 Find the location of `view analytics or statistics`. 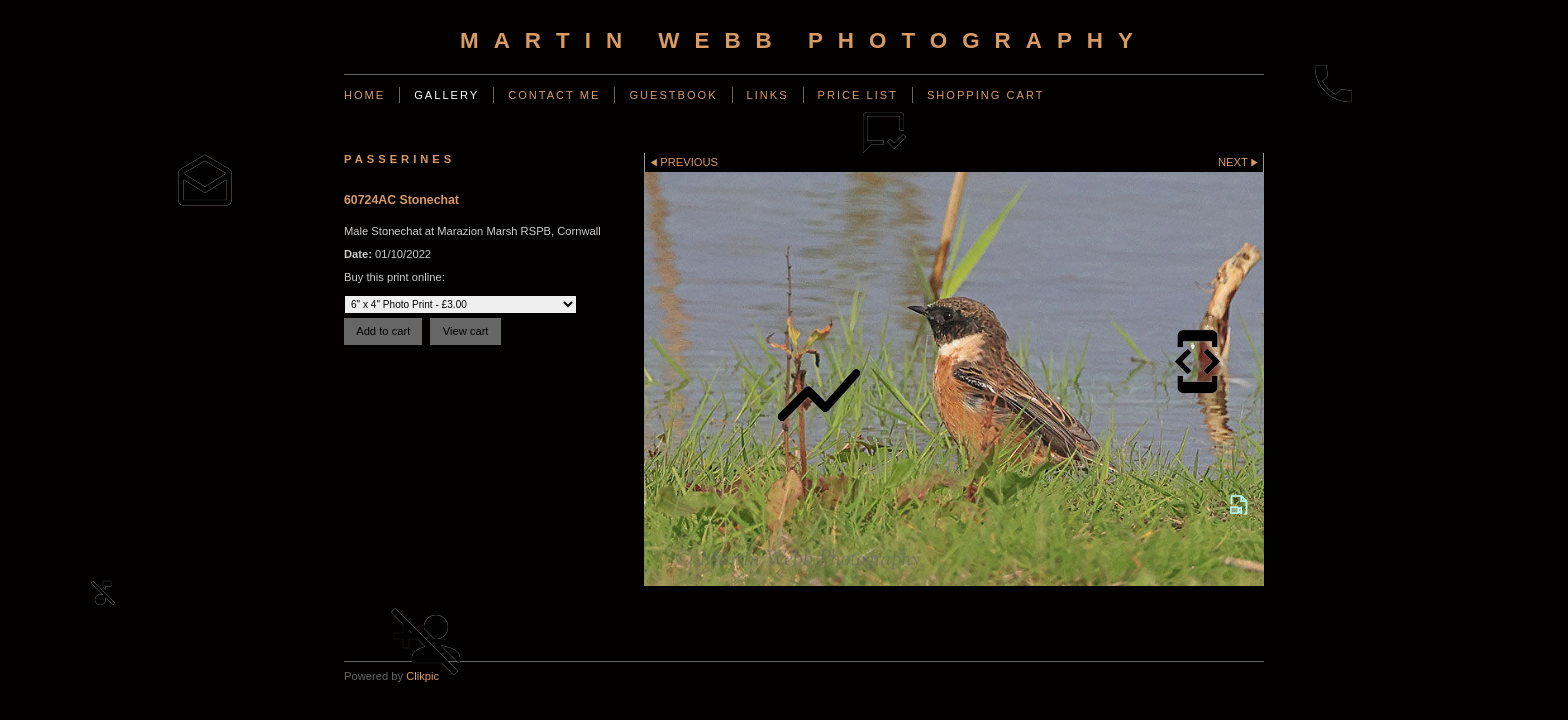

view analytics or statistics is located at coordinates (819, 395).